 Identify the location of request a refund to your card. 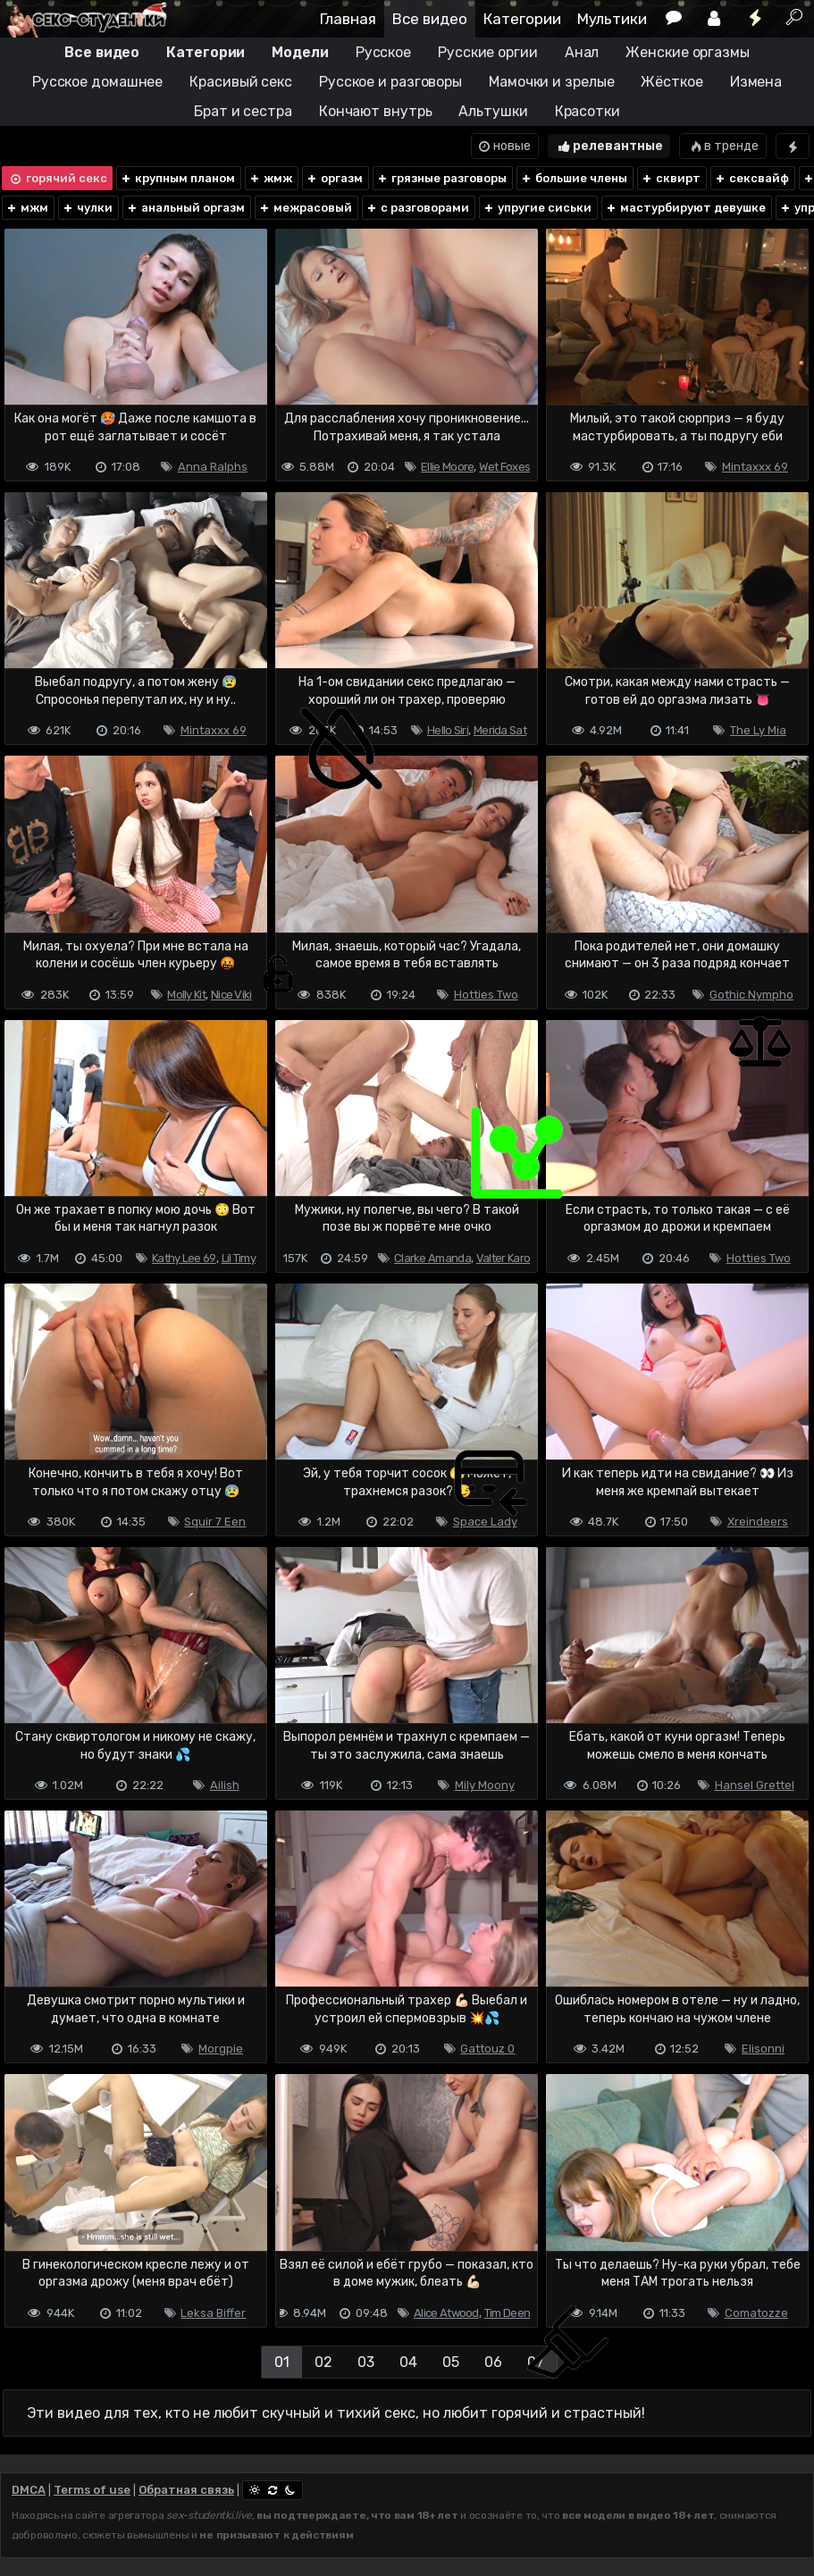
(489, 1477).